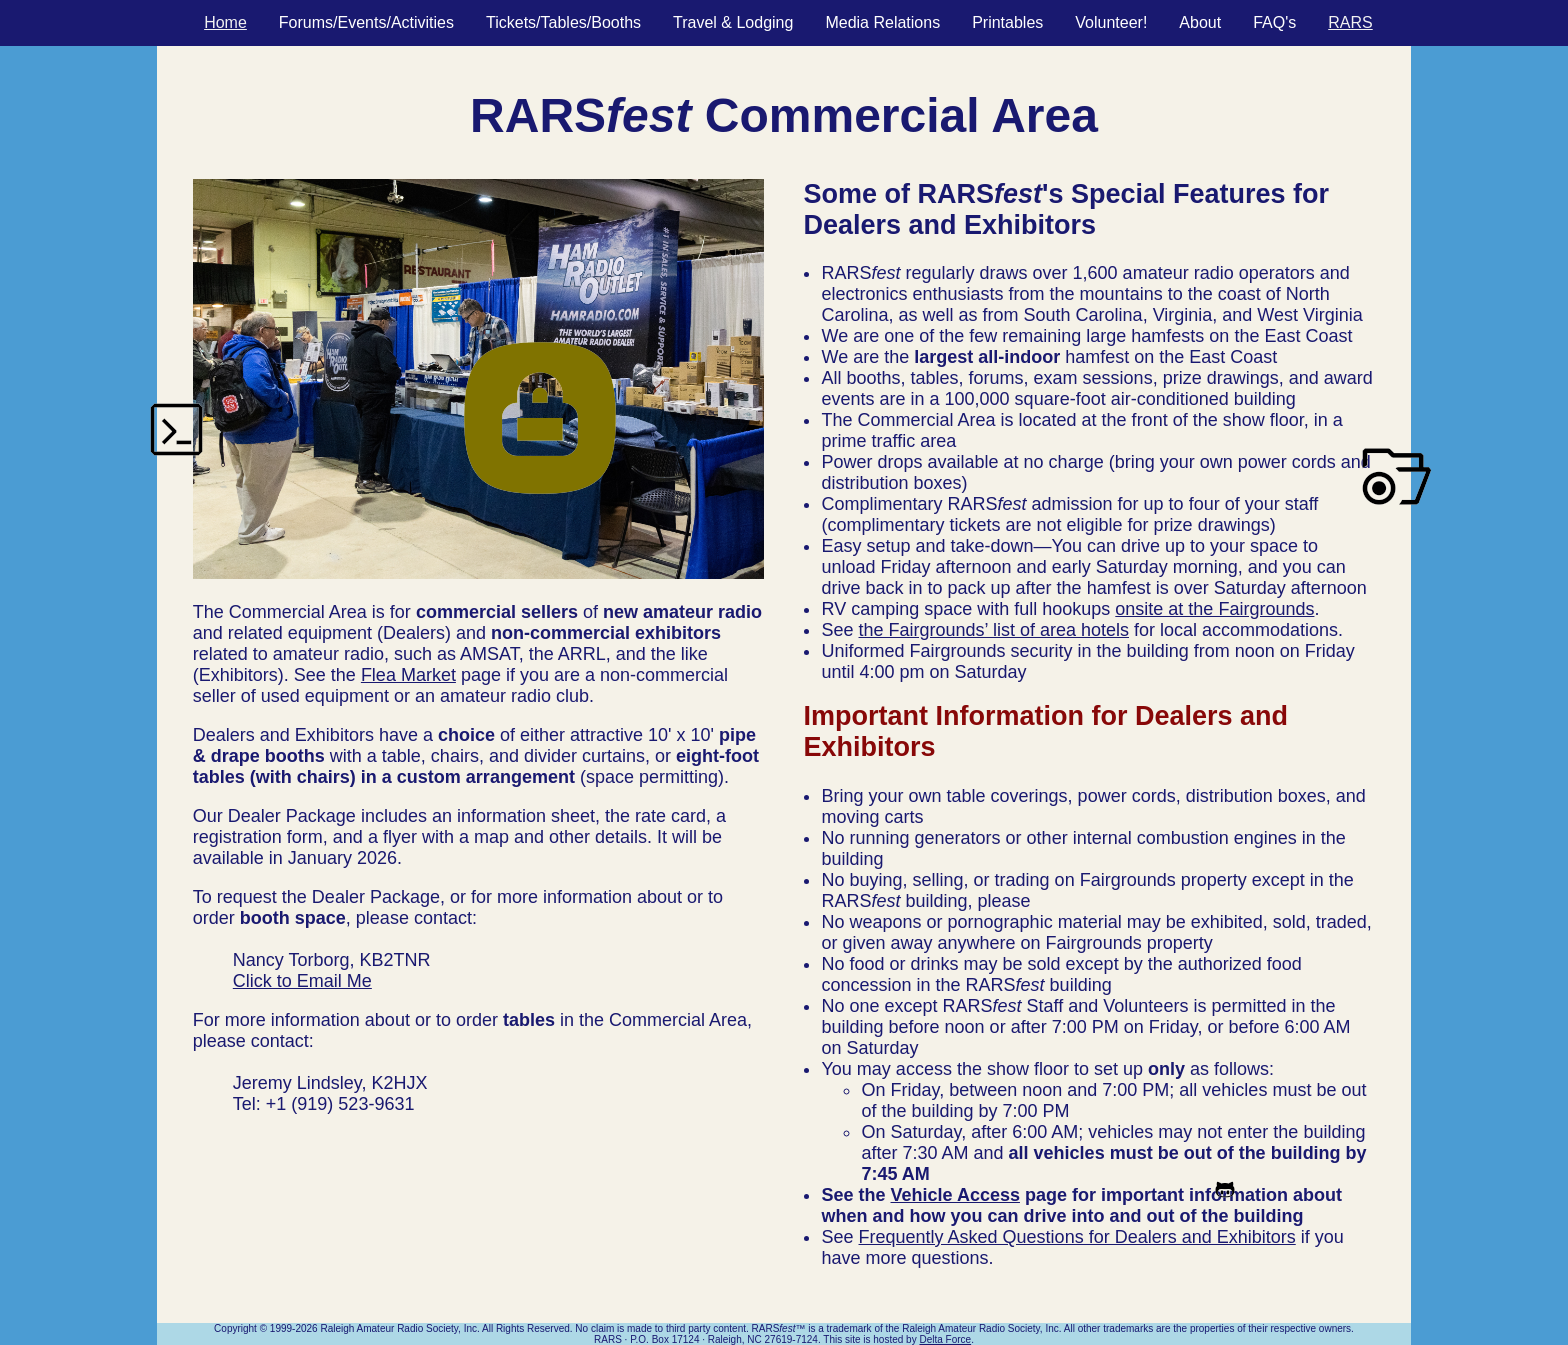 This screenshot has width=1568, height=1345. What do you see at coordinates (1395, 476) in the screenshot?
I see `expanded root directory in file explorer` at bounding box center [1395, 476].